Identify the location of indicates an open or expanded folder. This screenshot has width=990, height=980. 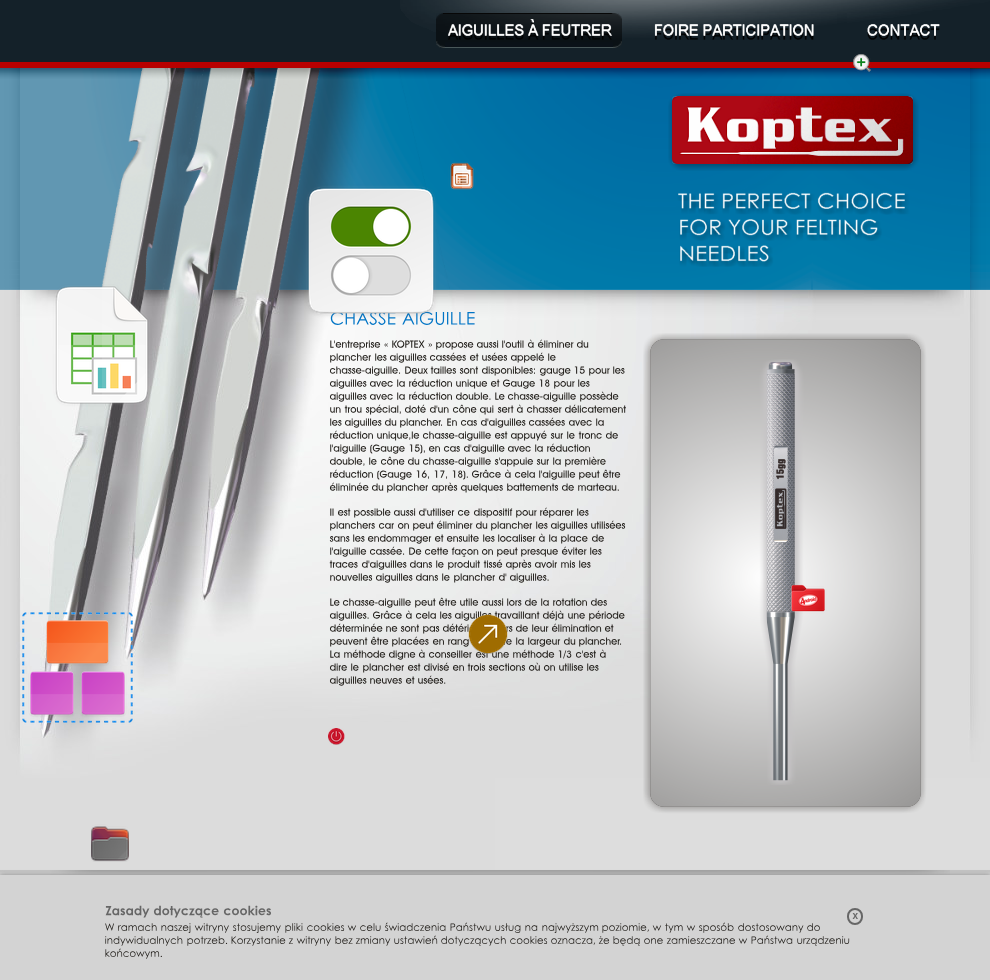
(110, 843).